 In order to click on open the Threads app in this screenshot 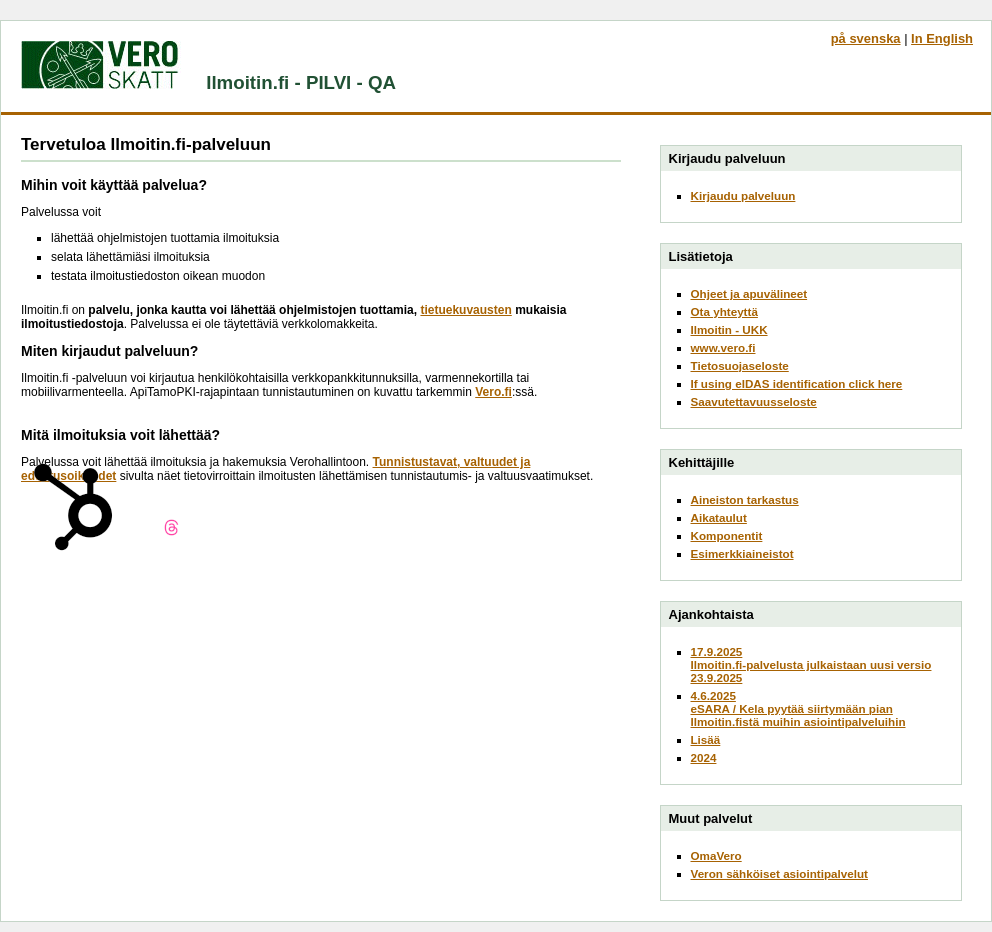, I will do `click(171, 527)`.